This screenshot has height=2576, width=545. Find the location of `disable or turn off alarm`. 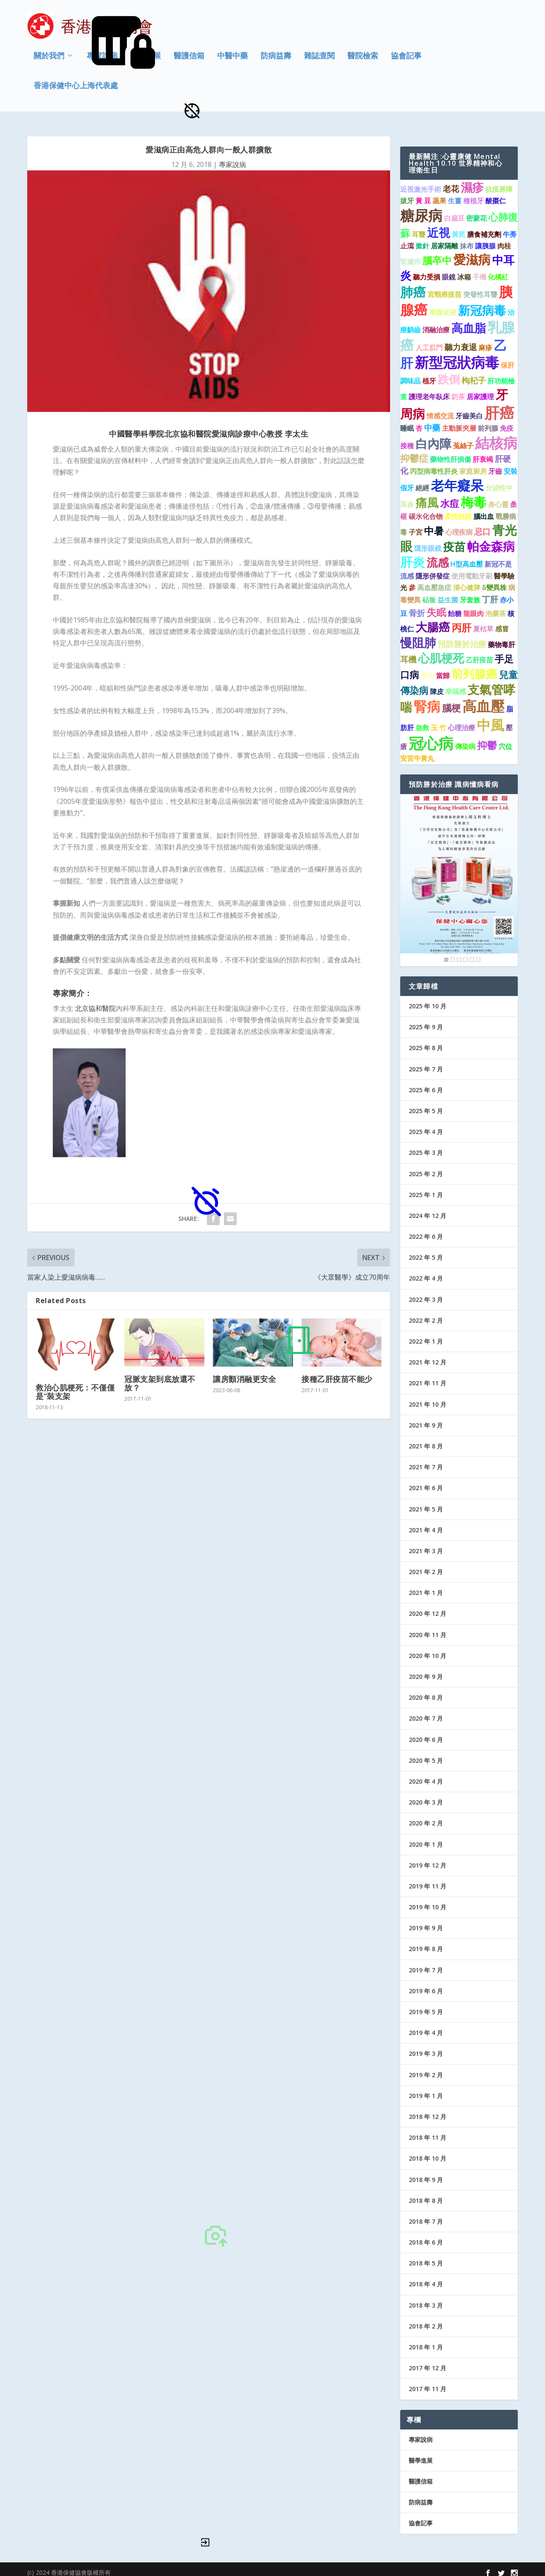

disable or turn off alarm is located at coordinates (206, 1201).